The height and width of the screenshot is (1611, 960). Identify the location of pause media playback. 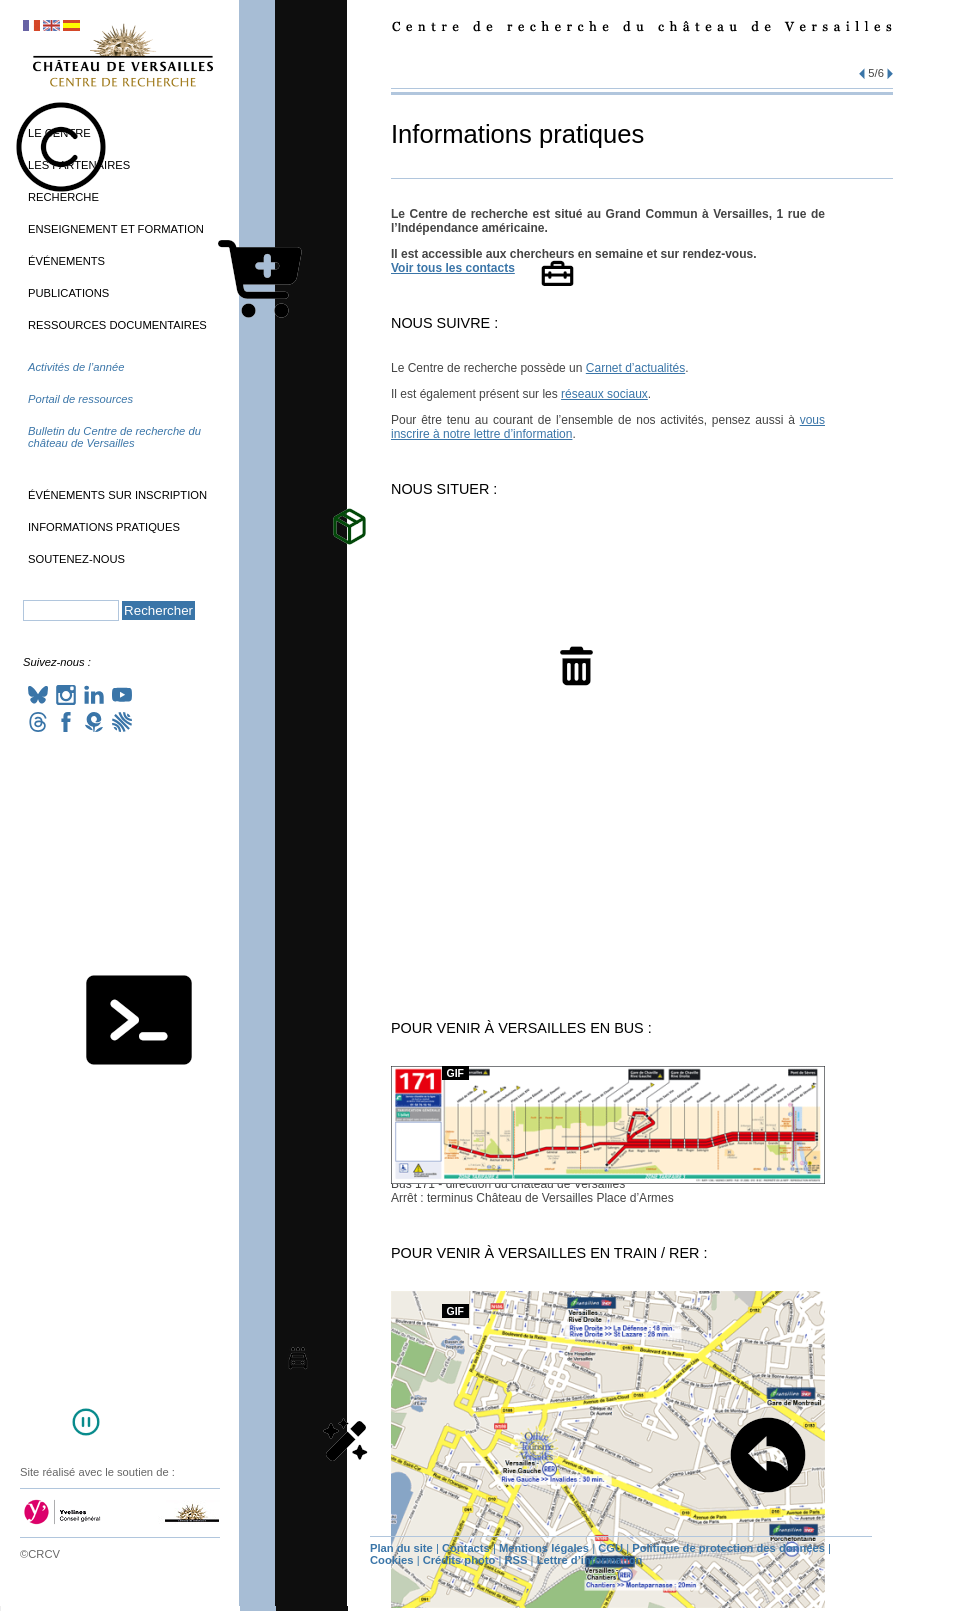
(86, 1422).